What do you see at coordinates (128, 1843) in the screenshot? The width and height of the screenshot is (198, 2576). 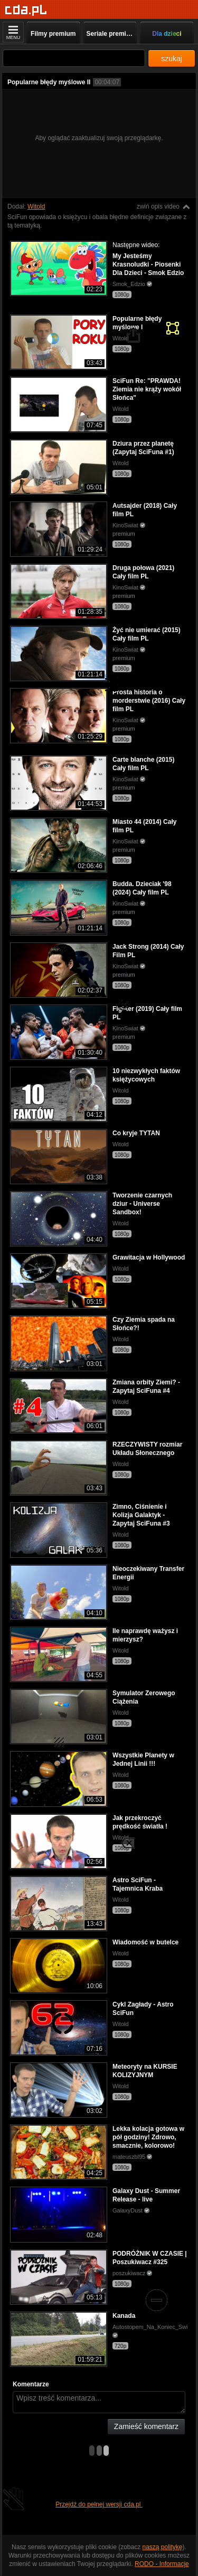 I see `delete the last character entered` at bounding box center [128, 1843].